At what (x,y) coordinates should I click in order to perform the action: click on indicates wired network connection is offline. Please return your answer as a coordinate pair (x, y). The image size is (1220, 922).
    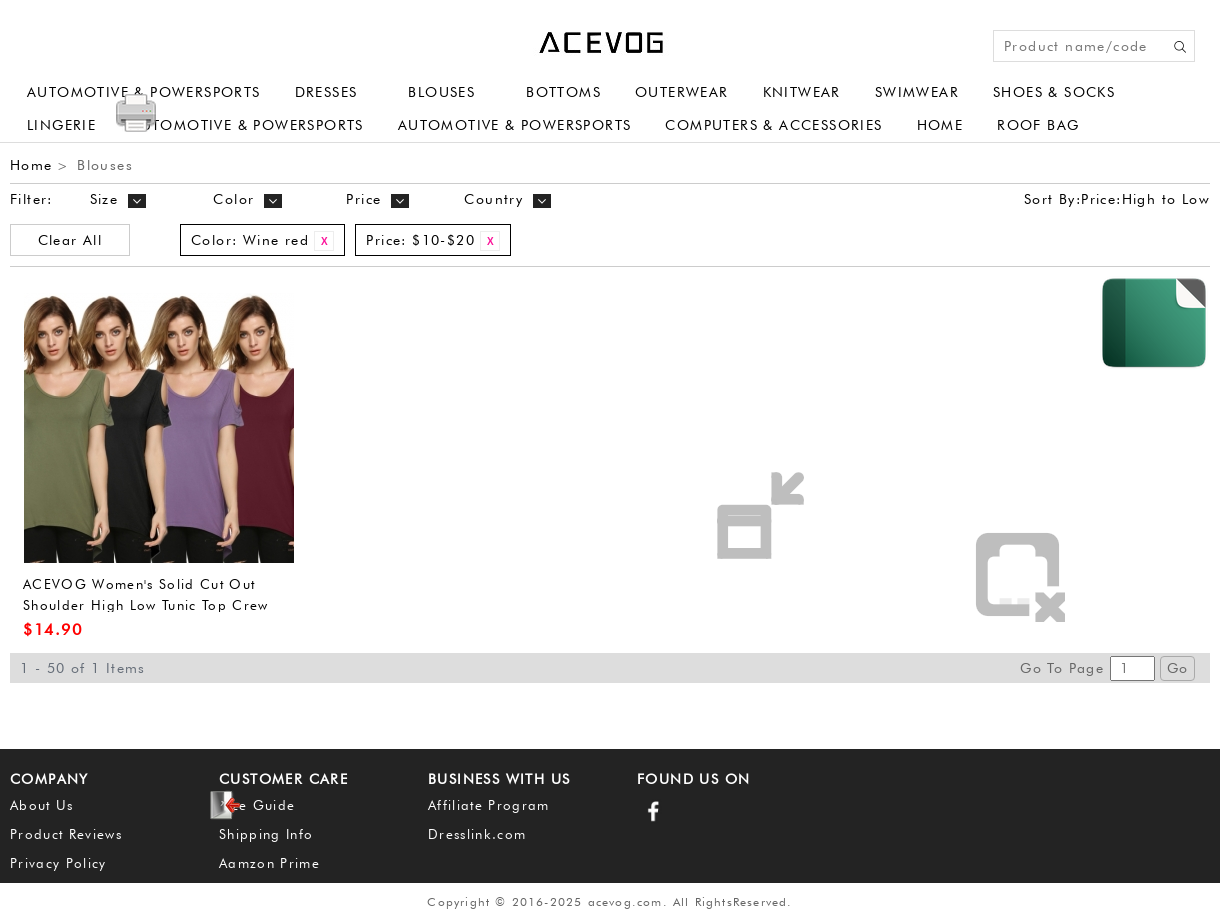
    Looking at the image, I should click on (1017, 574).